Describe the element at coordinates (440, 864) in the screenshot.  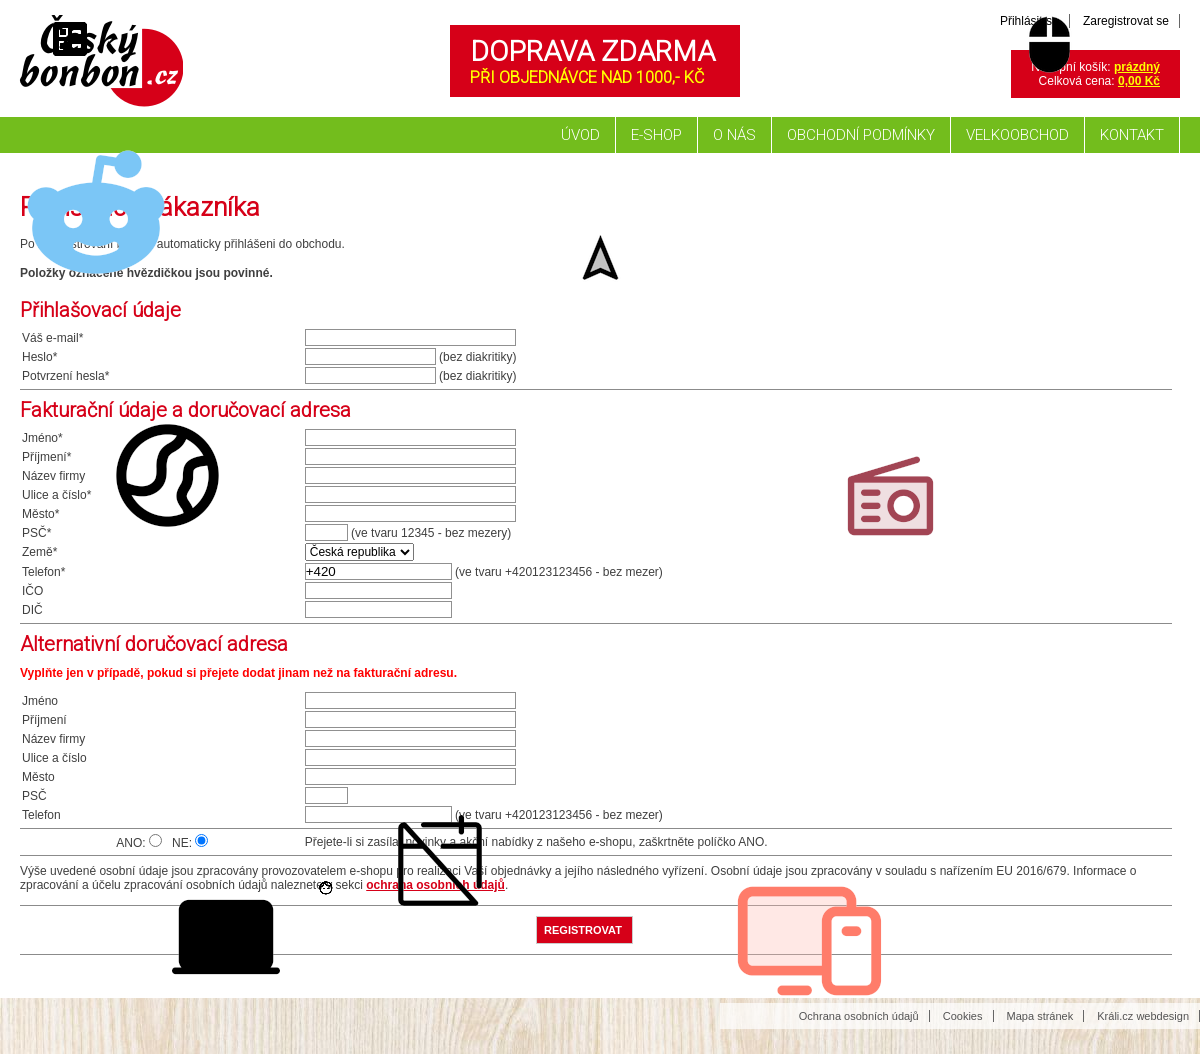
I see `disable calendar or scheduling features` at that location.